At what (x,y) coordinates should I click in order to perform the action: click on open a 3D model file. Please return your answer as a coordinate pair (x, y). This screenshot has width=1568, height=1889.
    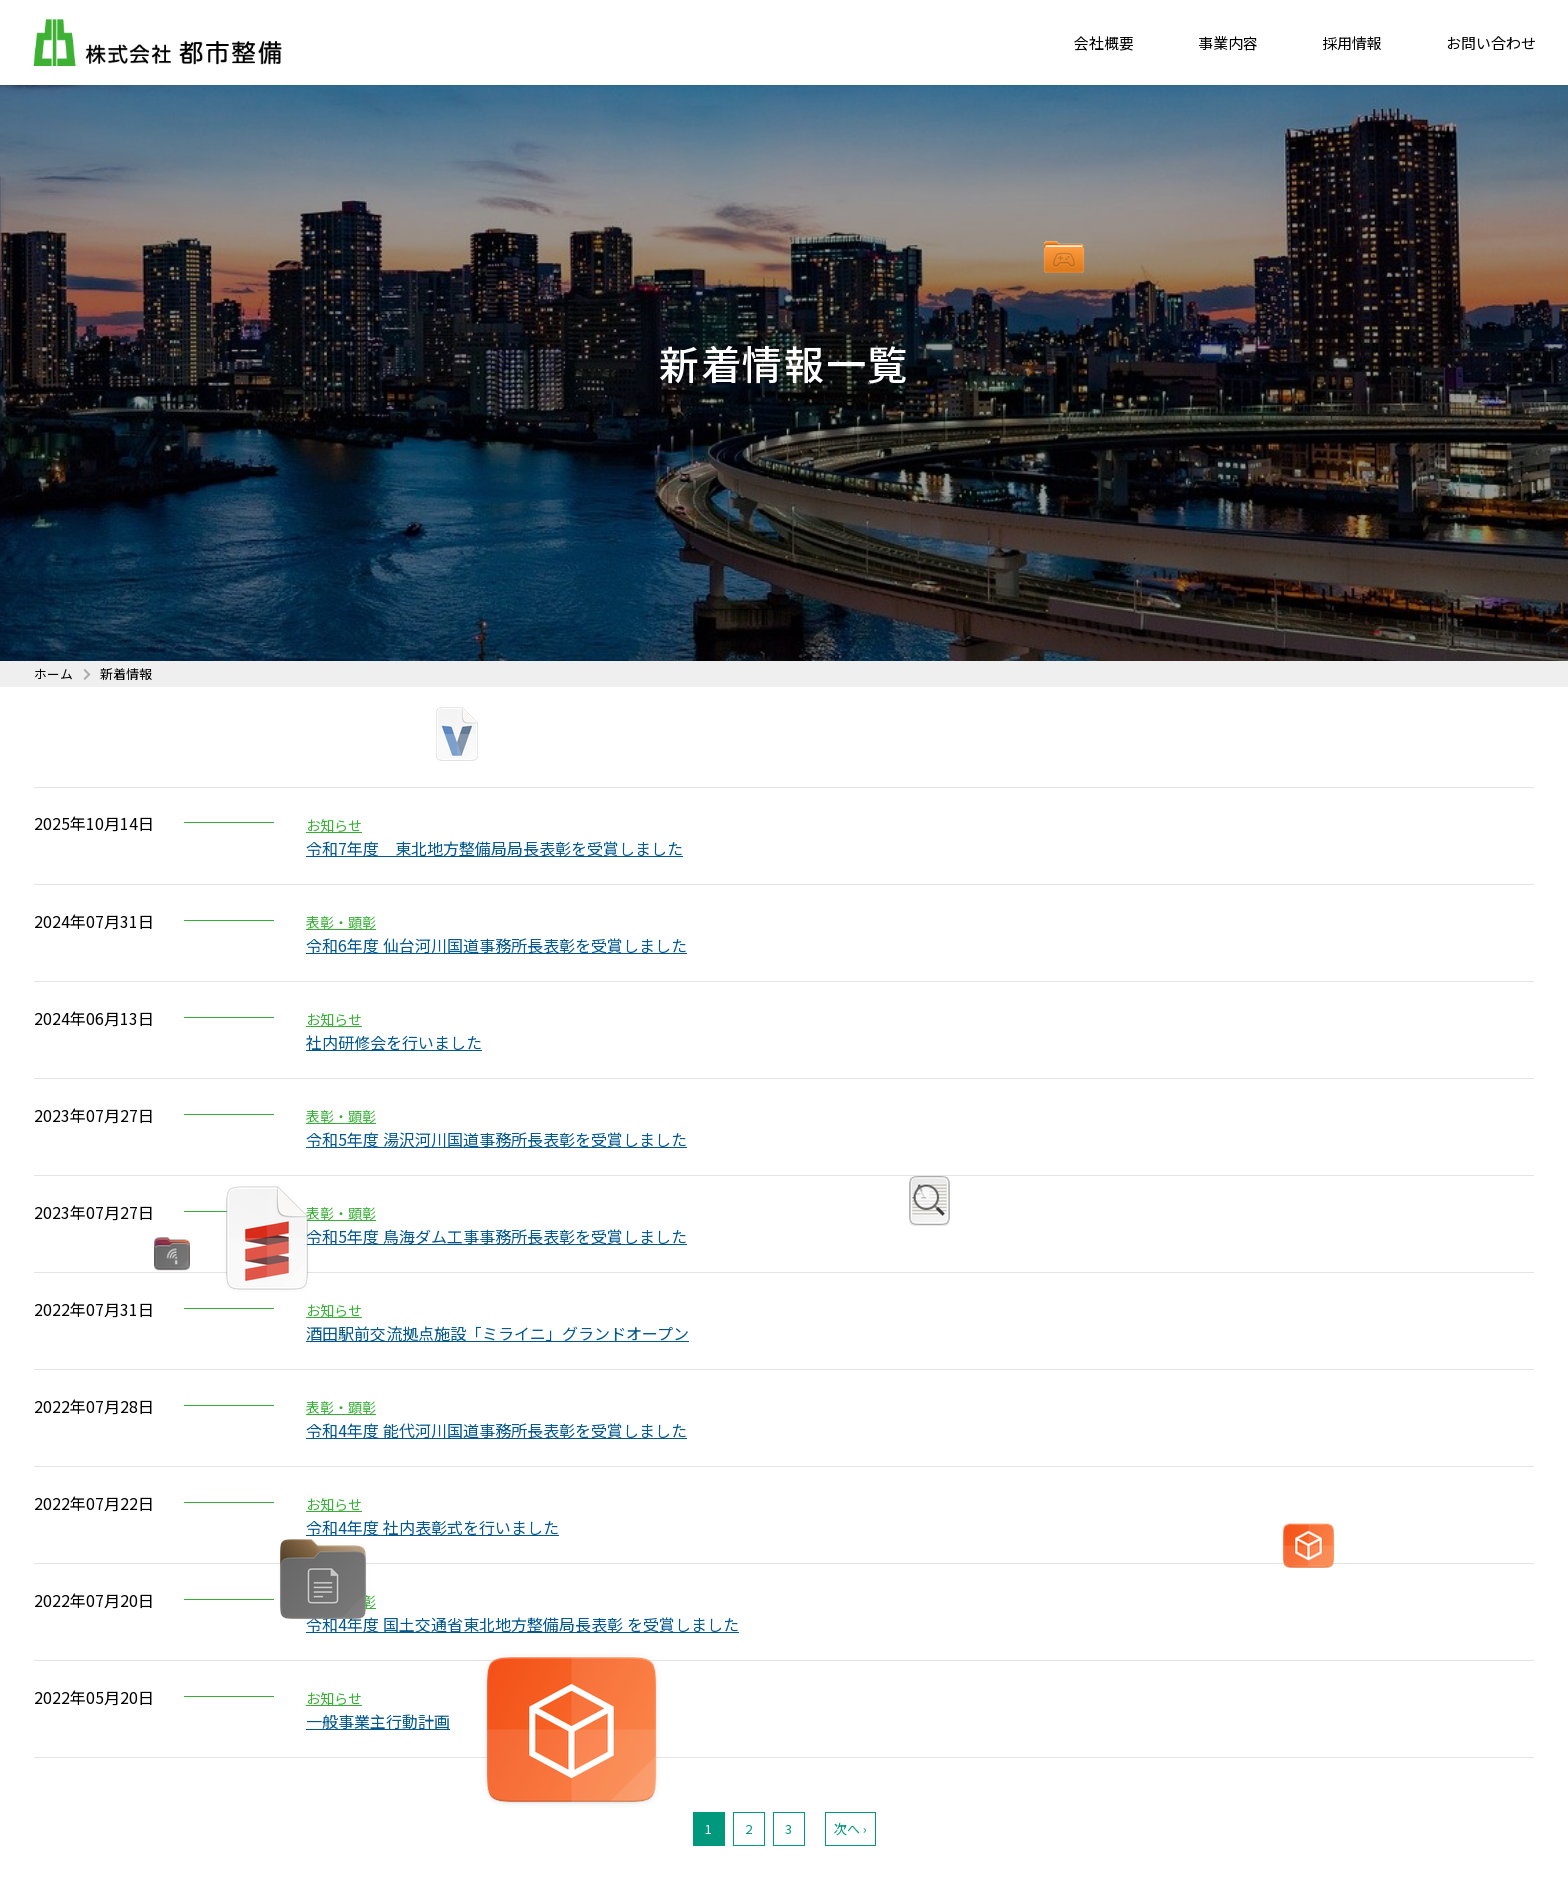
    Looking at the image, I should click on (571, 1723).